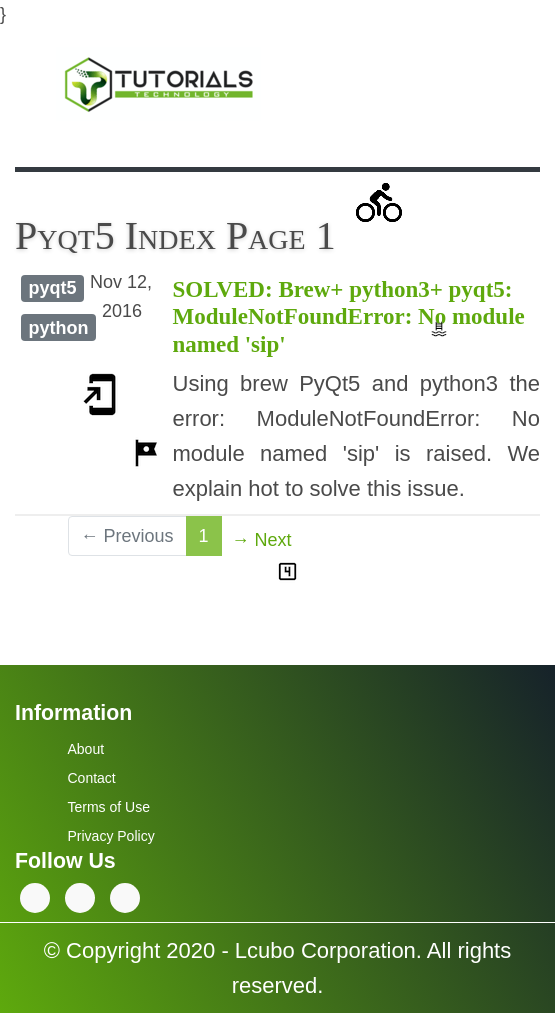 The width and height of the screenshot is (555, 1013). I want to click on start a guided tour or walkthrough, so click(145, 453).